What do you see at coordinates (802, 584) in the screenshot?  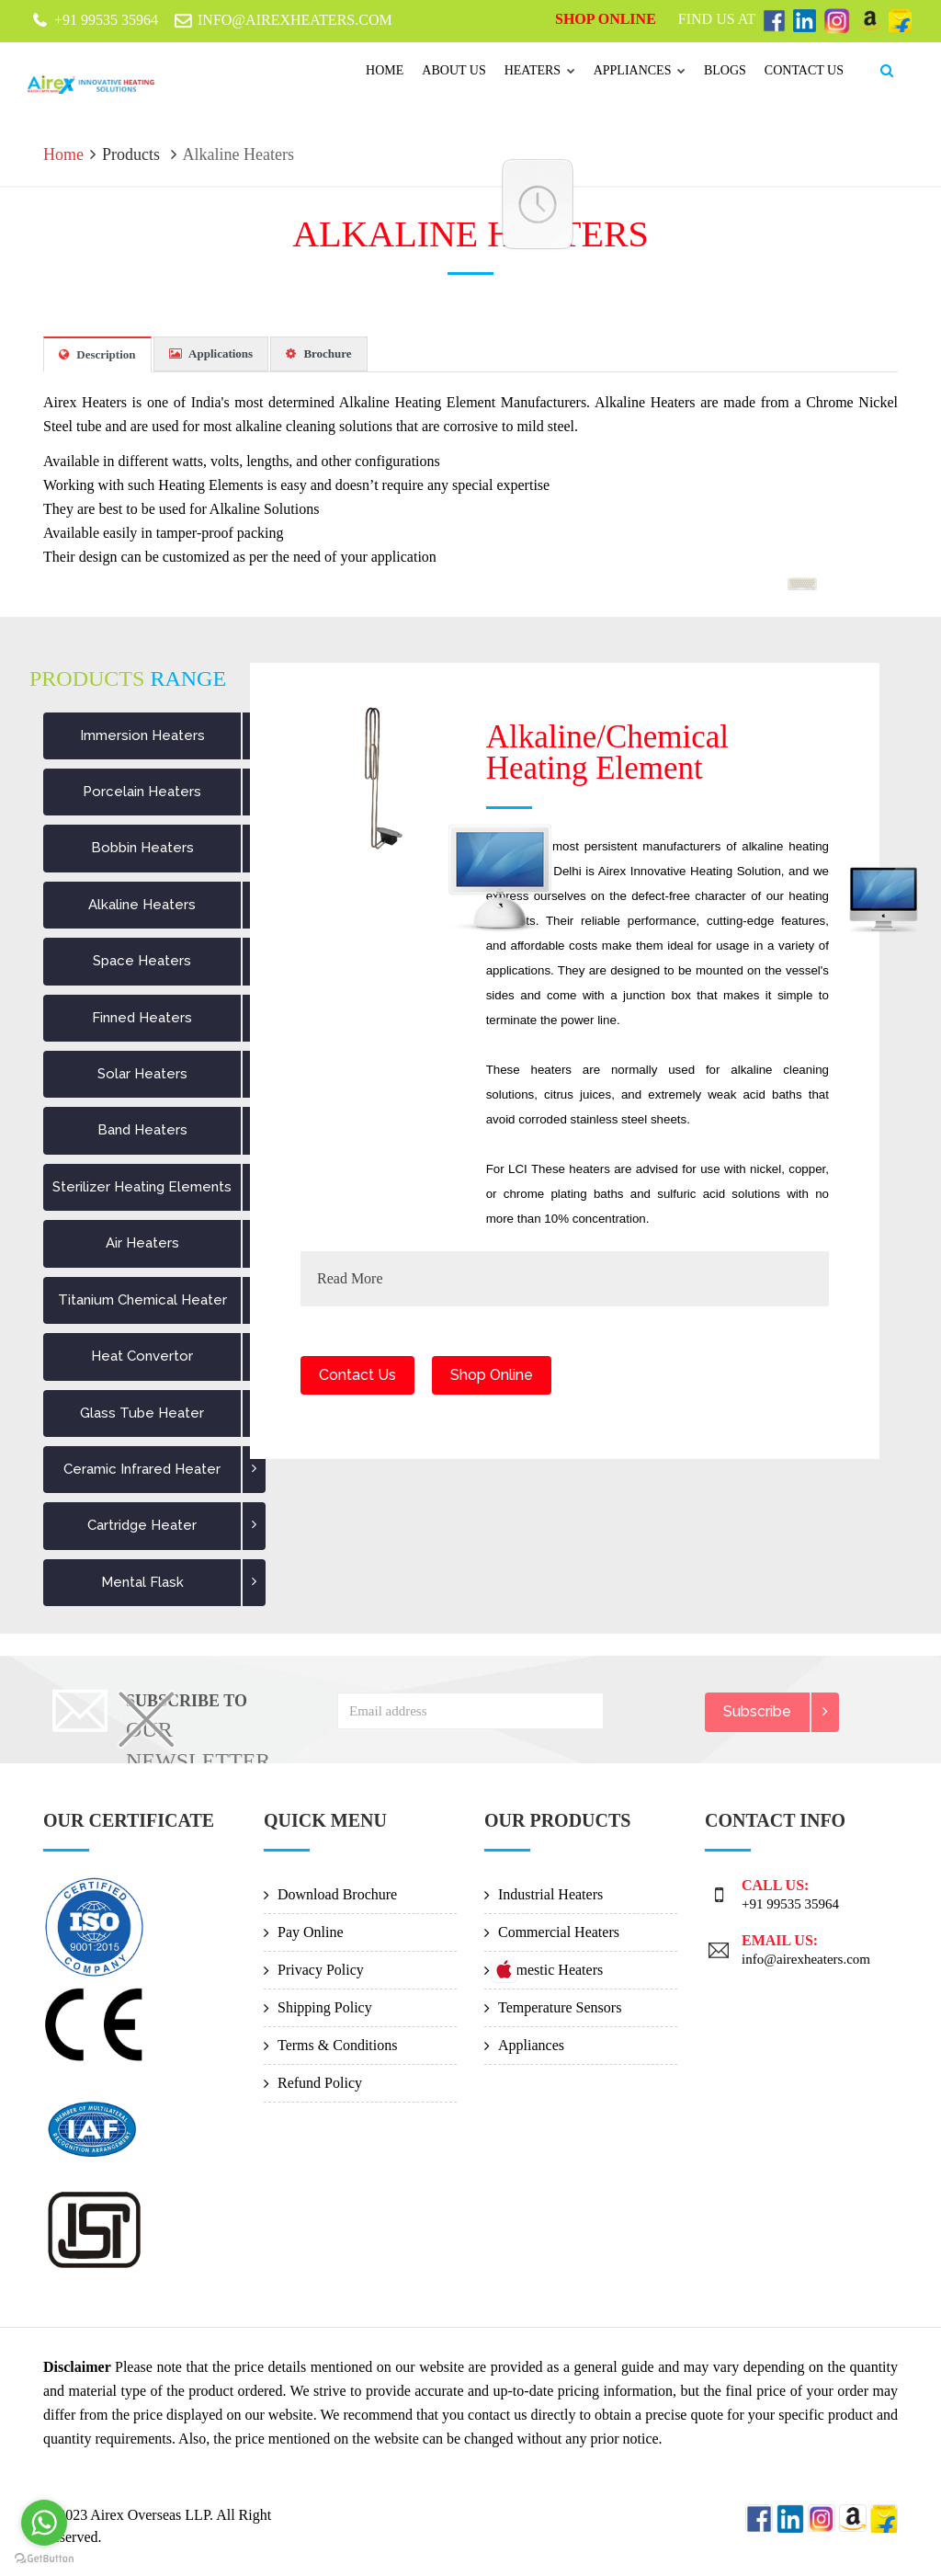 I see `connect a wireless bluetooth keyboard` at bounding box center [802, 584].